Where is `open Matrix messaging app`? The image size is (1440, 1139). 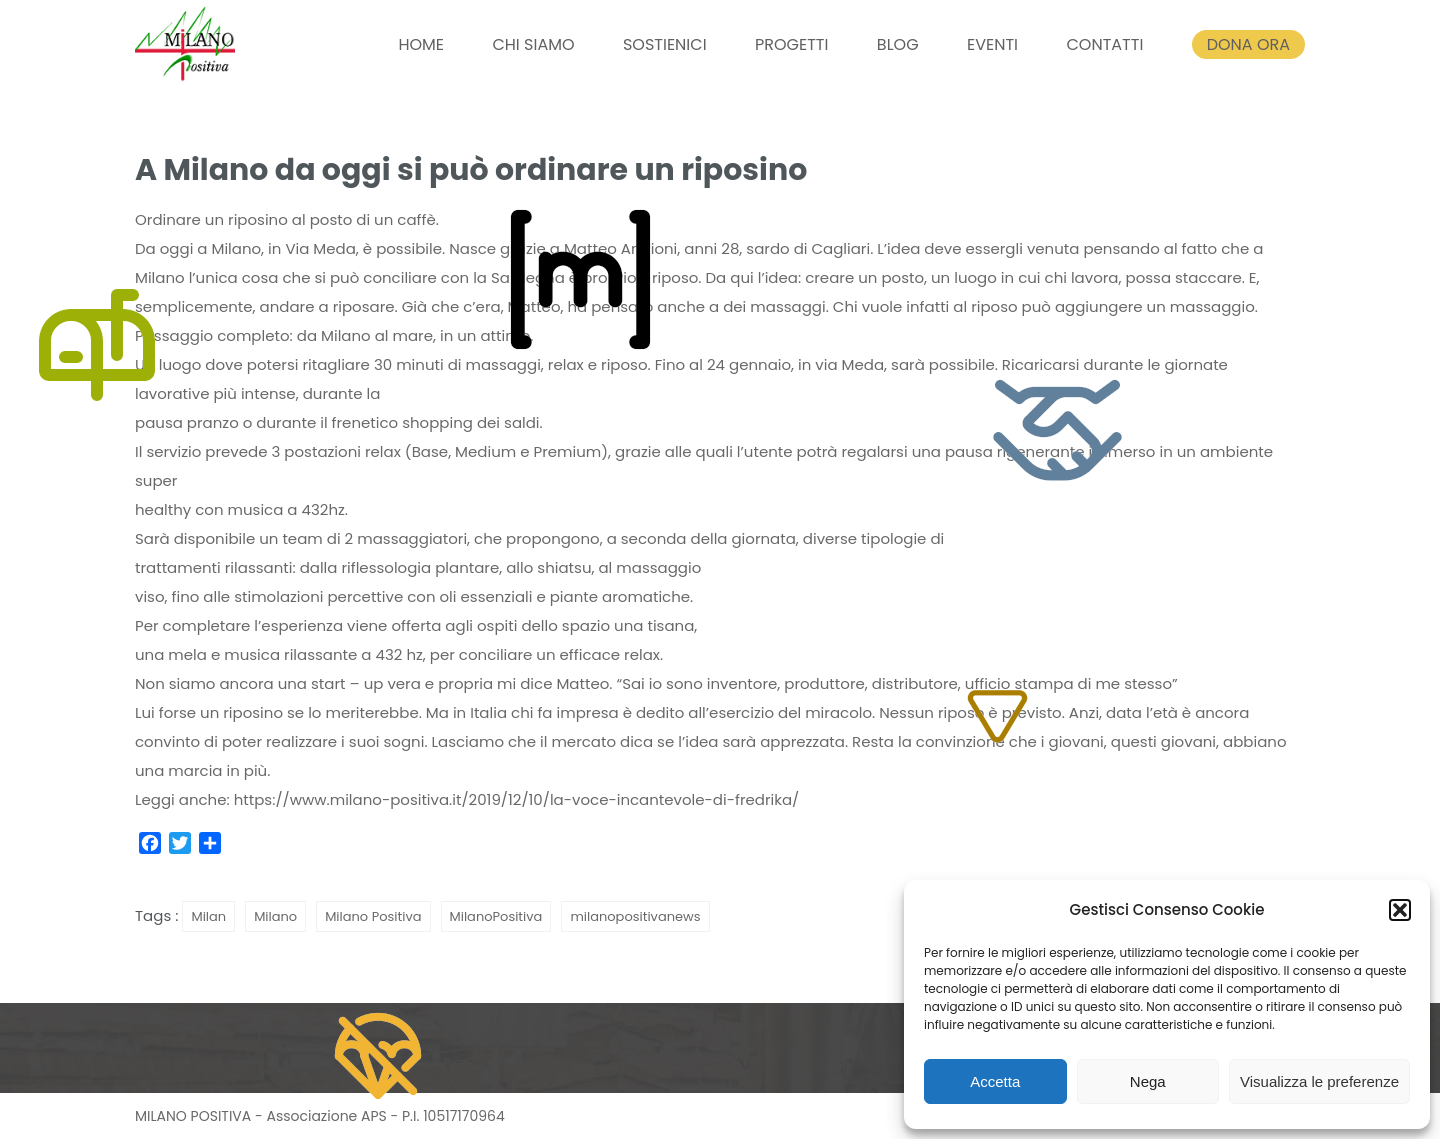 open Matrix messaging app is located at coordinates (580, 279).